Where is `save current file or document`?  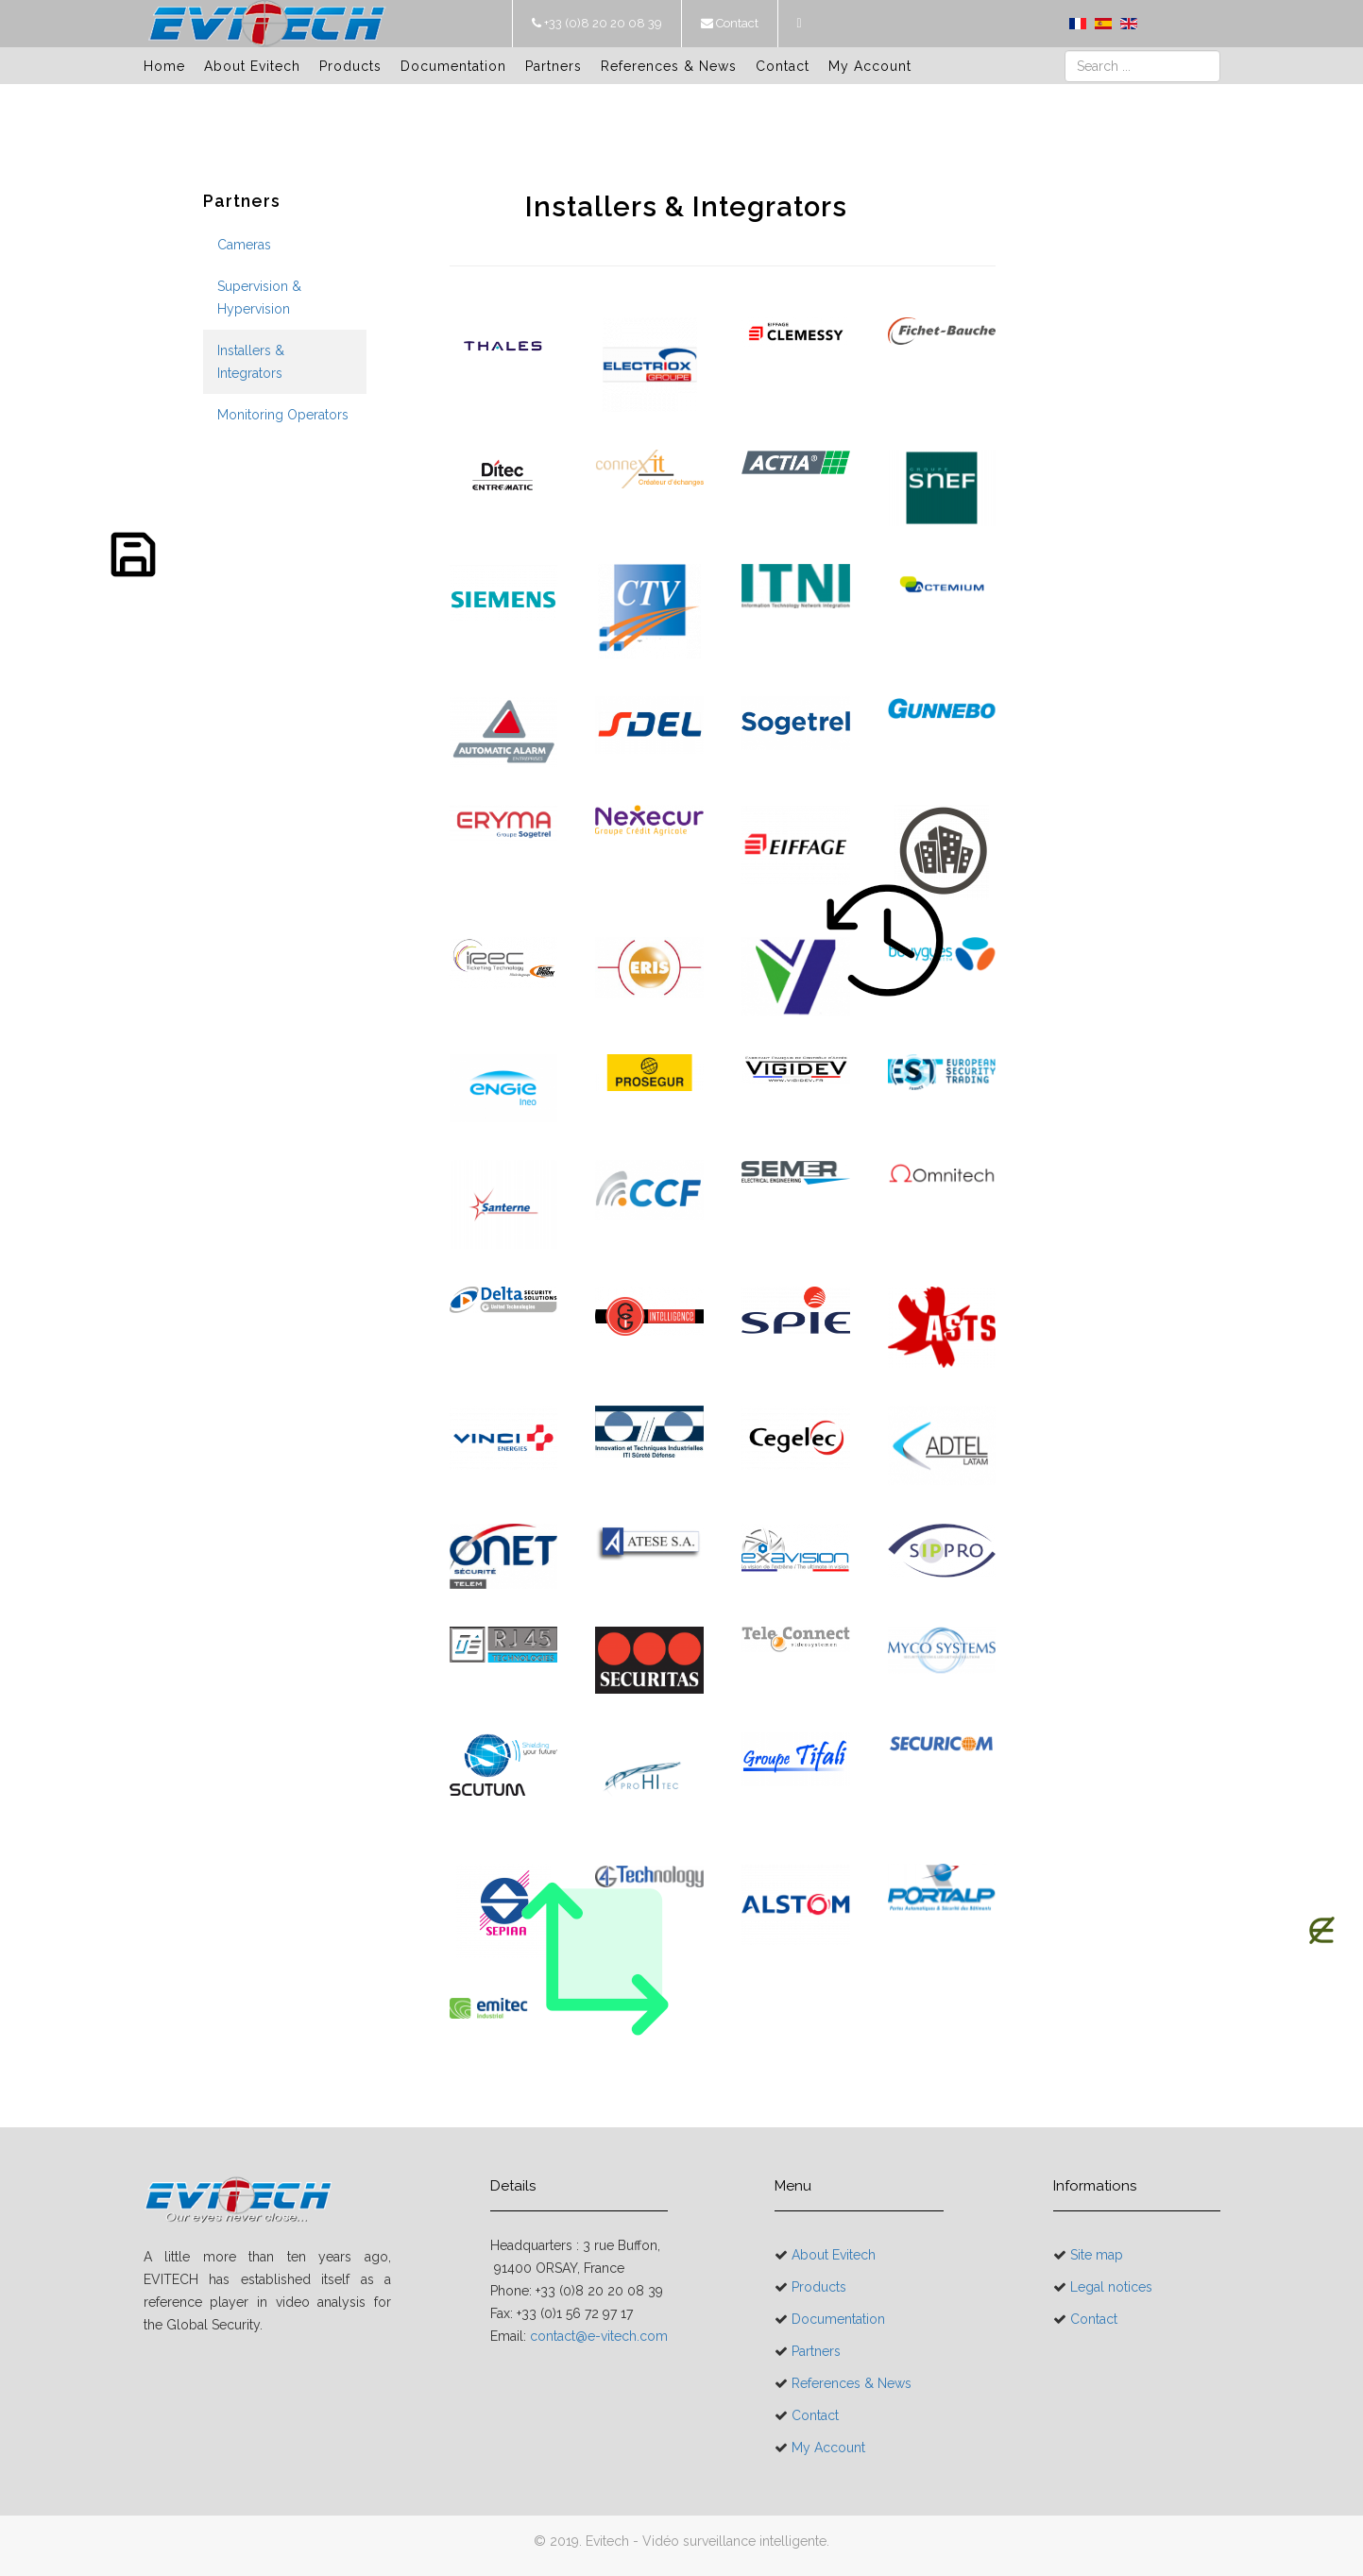
save current file or document is located at coordinates (133, 554).